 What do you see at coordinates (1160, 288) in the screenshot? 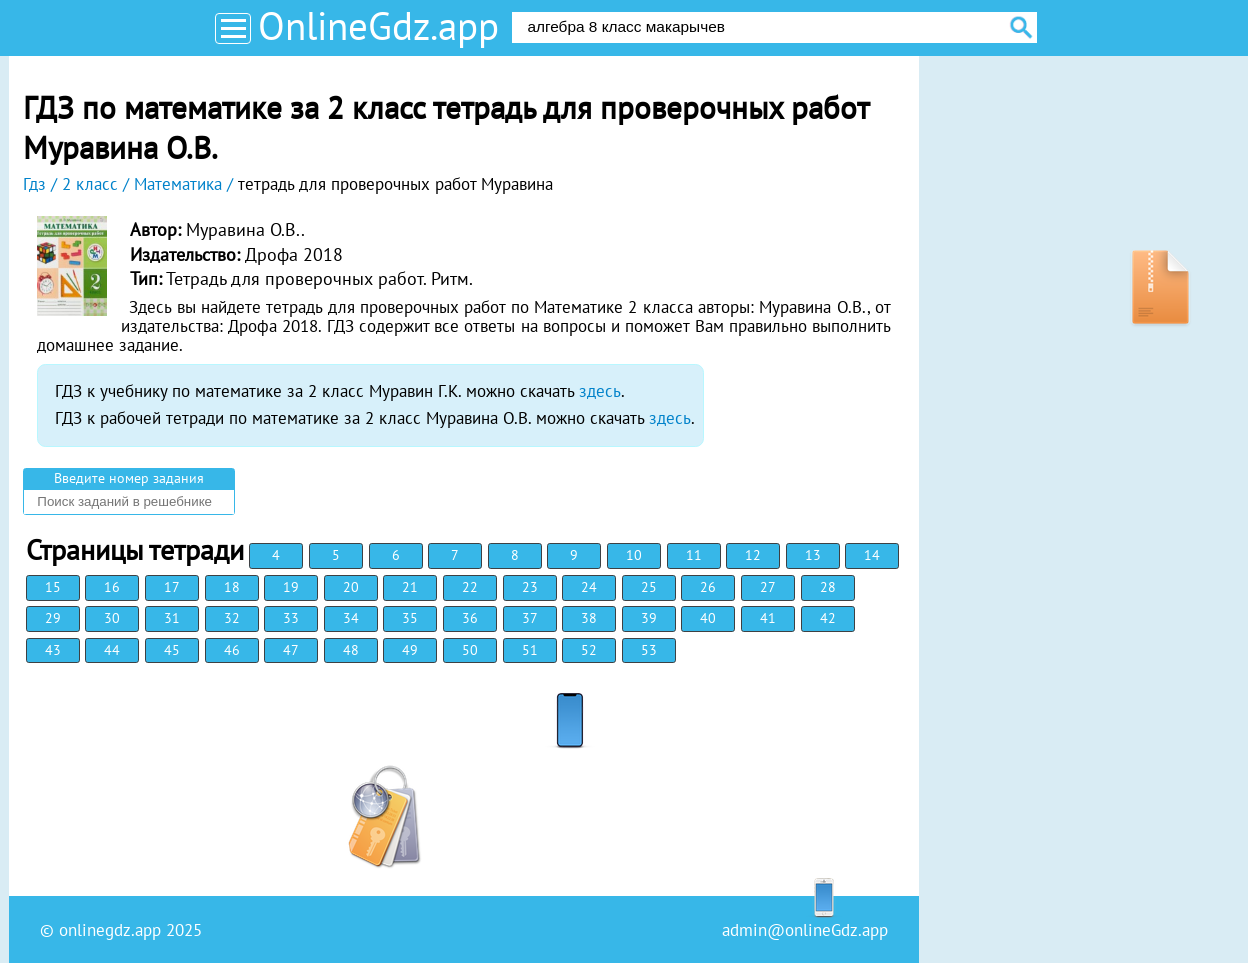
I see `a compressed or archived file package` at bounding box center [1160, 288].